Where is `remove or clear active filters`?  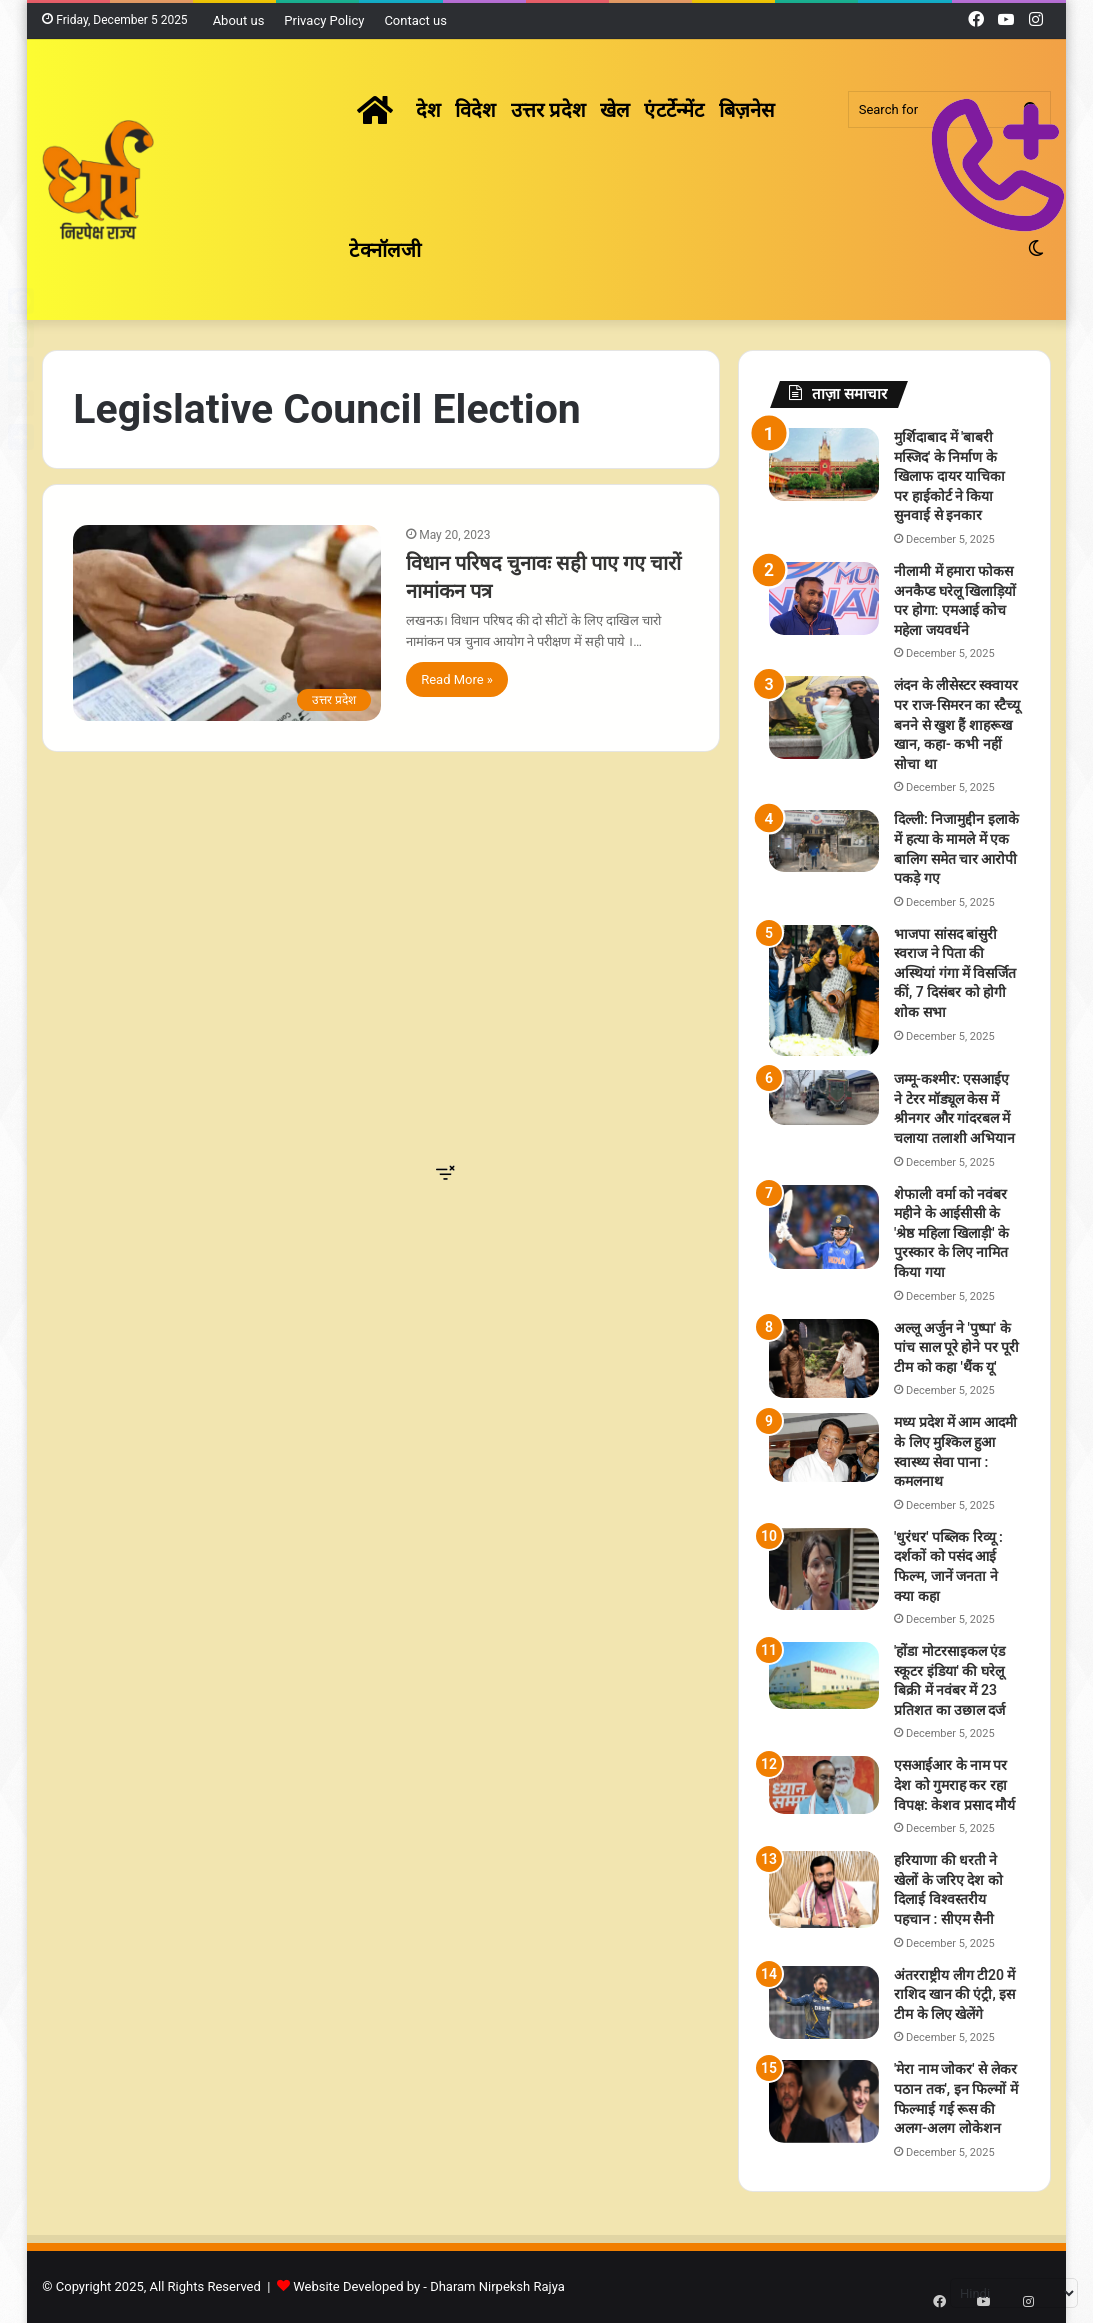 remove or clear active filters is located at coordinates (445, 1174).